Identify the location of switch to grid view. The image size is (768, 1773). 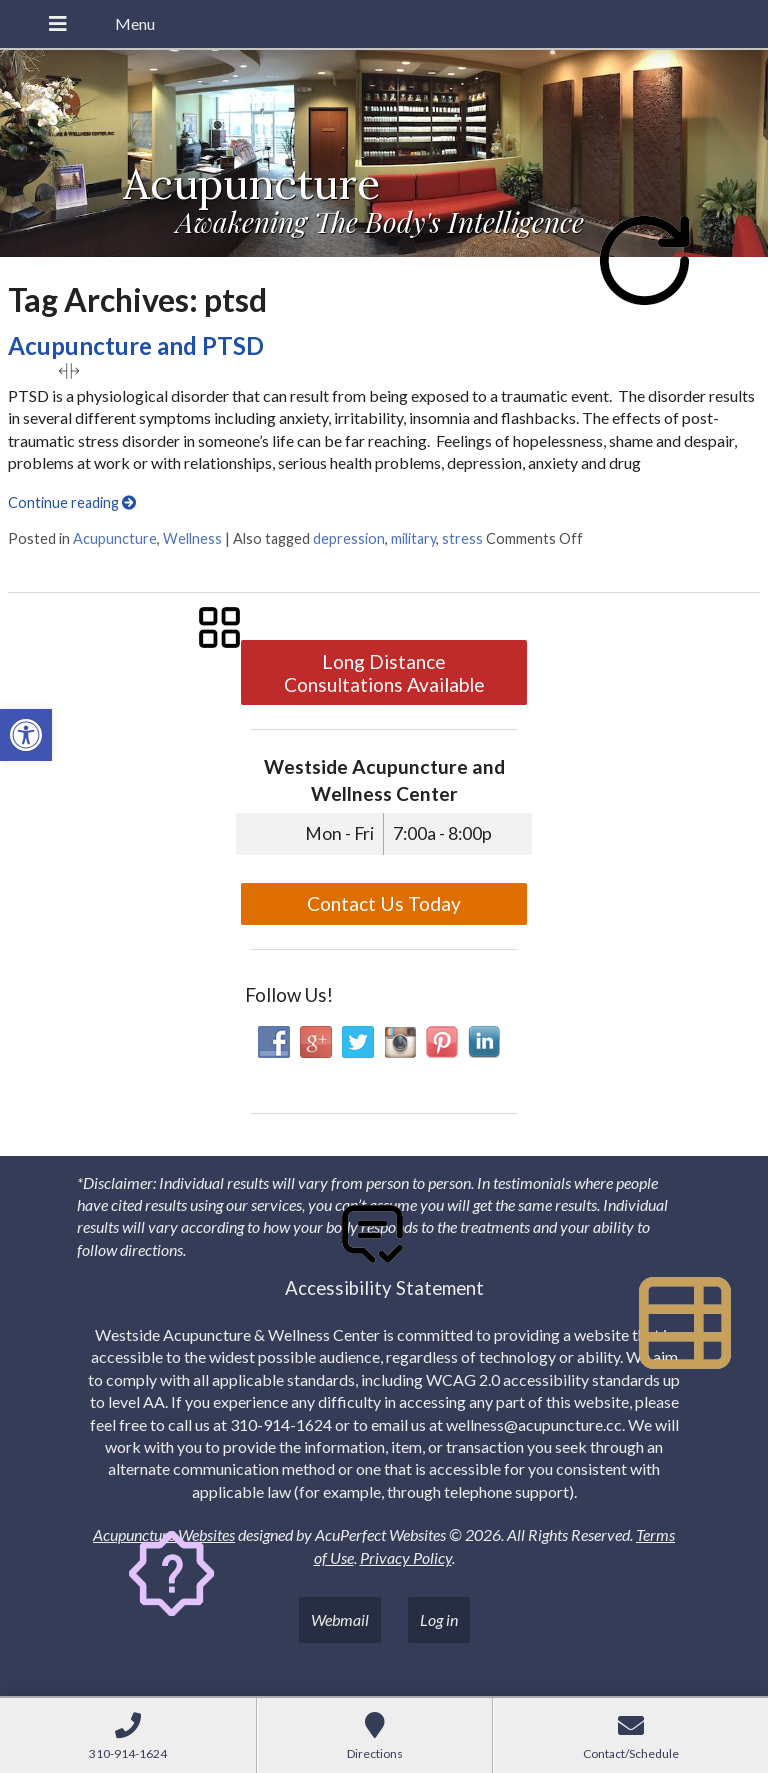
(219, 627).